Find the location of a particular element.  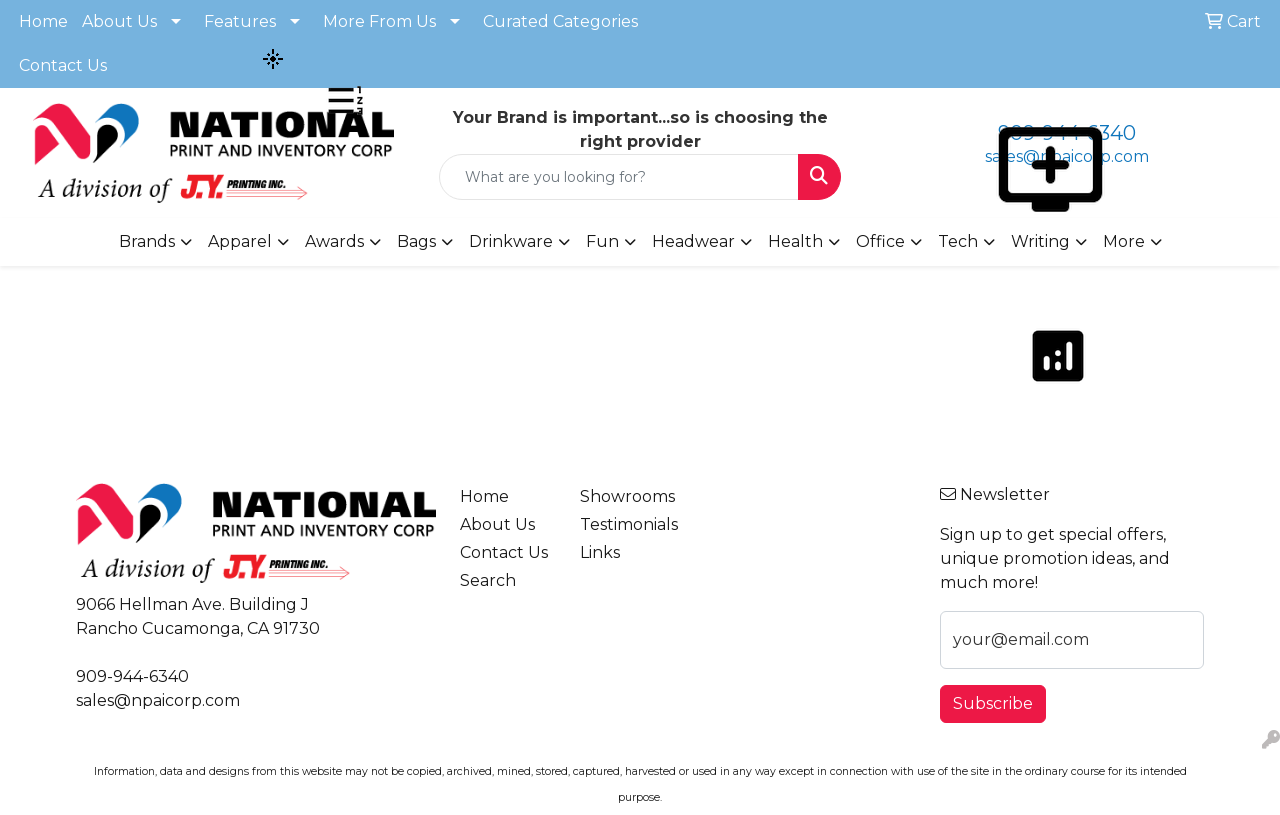

switch to right-to-left numbered list format is located at coordinates (346, 100).